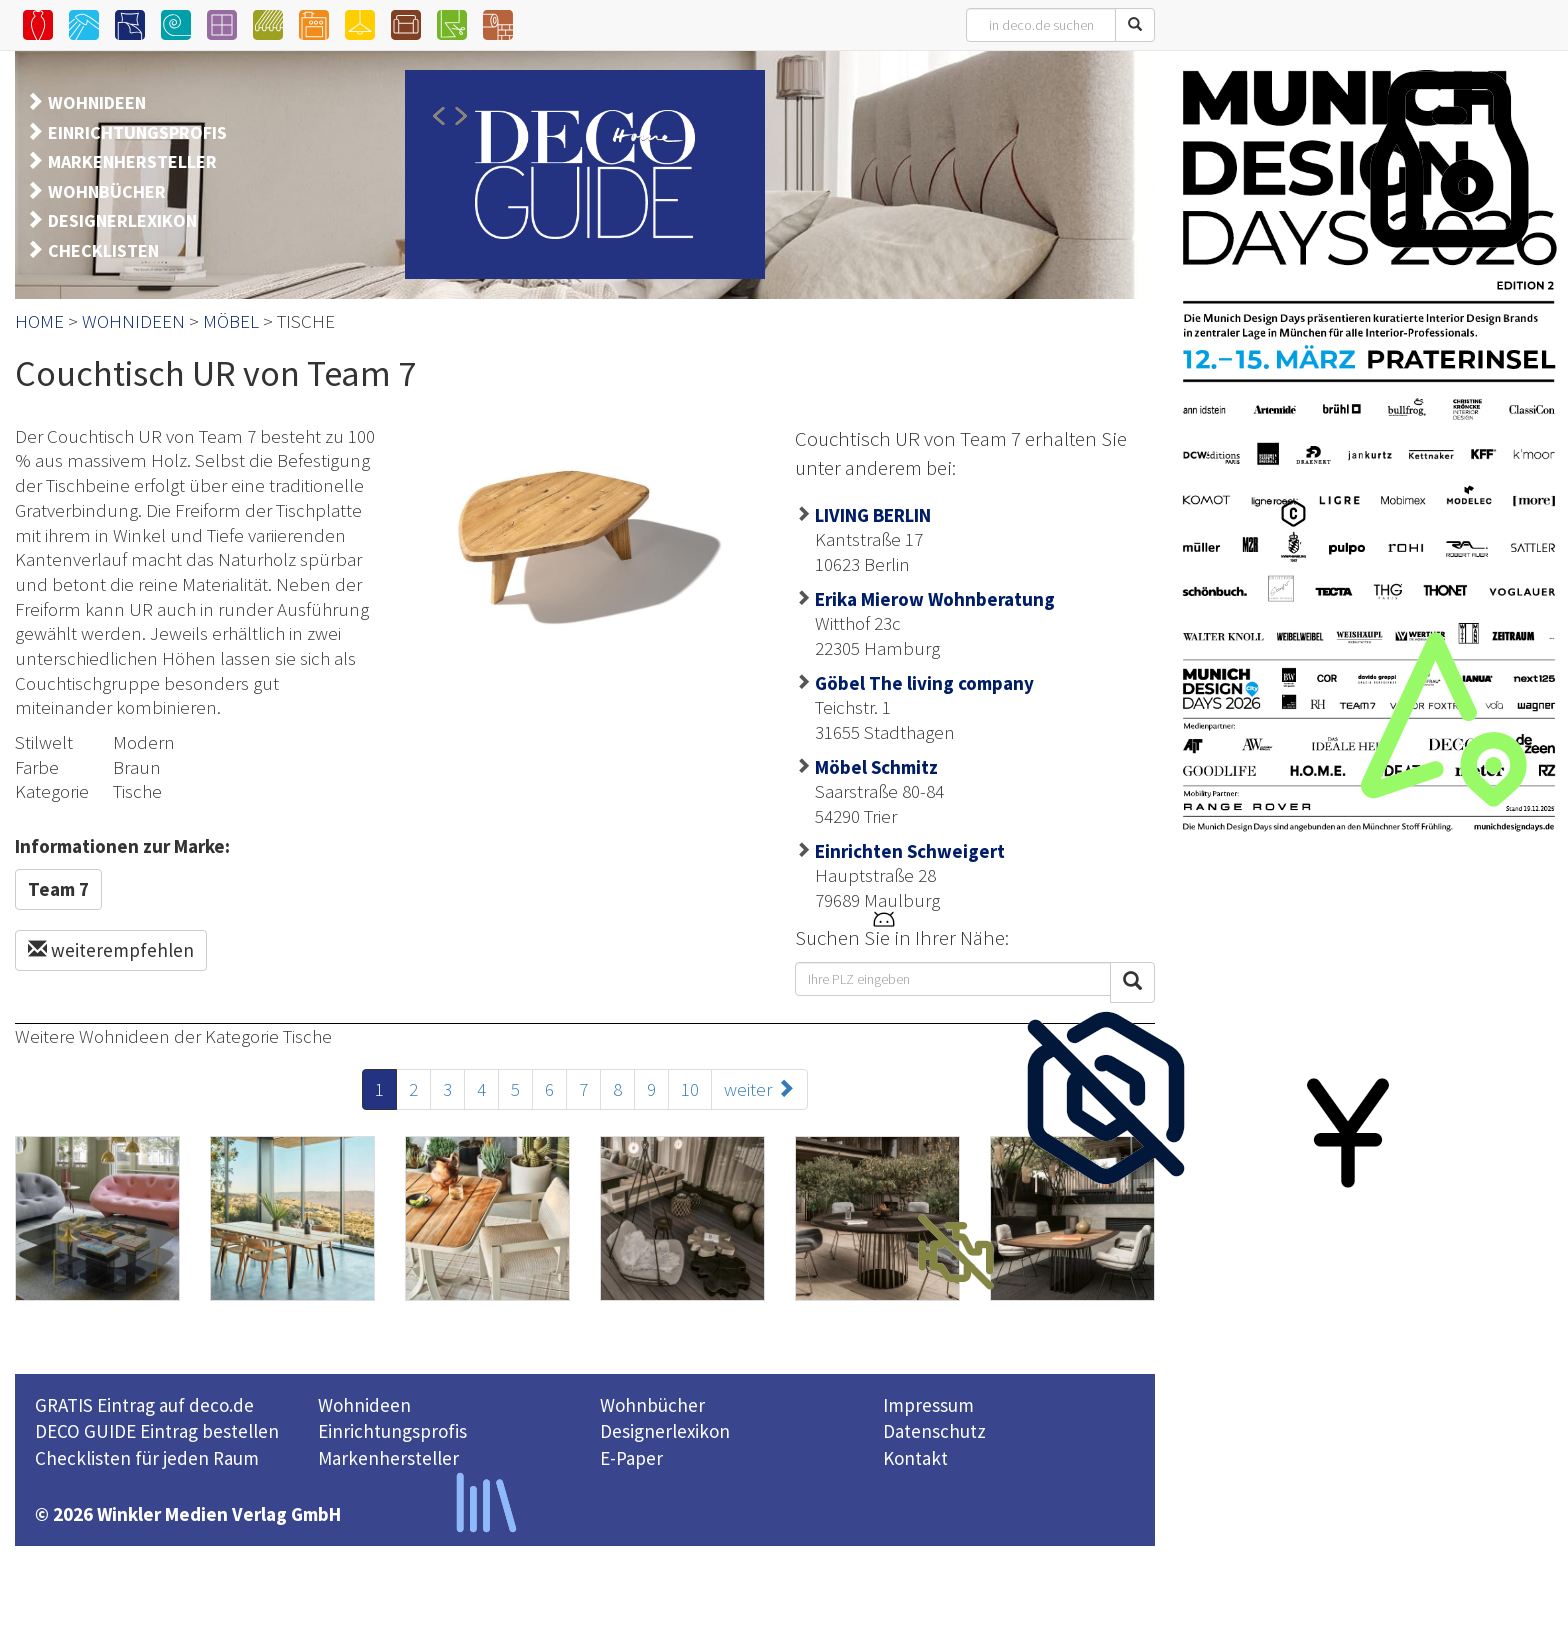 The height and width of the screenshot is (1646, 1568). I want to click on indicates copyright status or protected content, so click(1293, 513).